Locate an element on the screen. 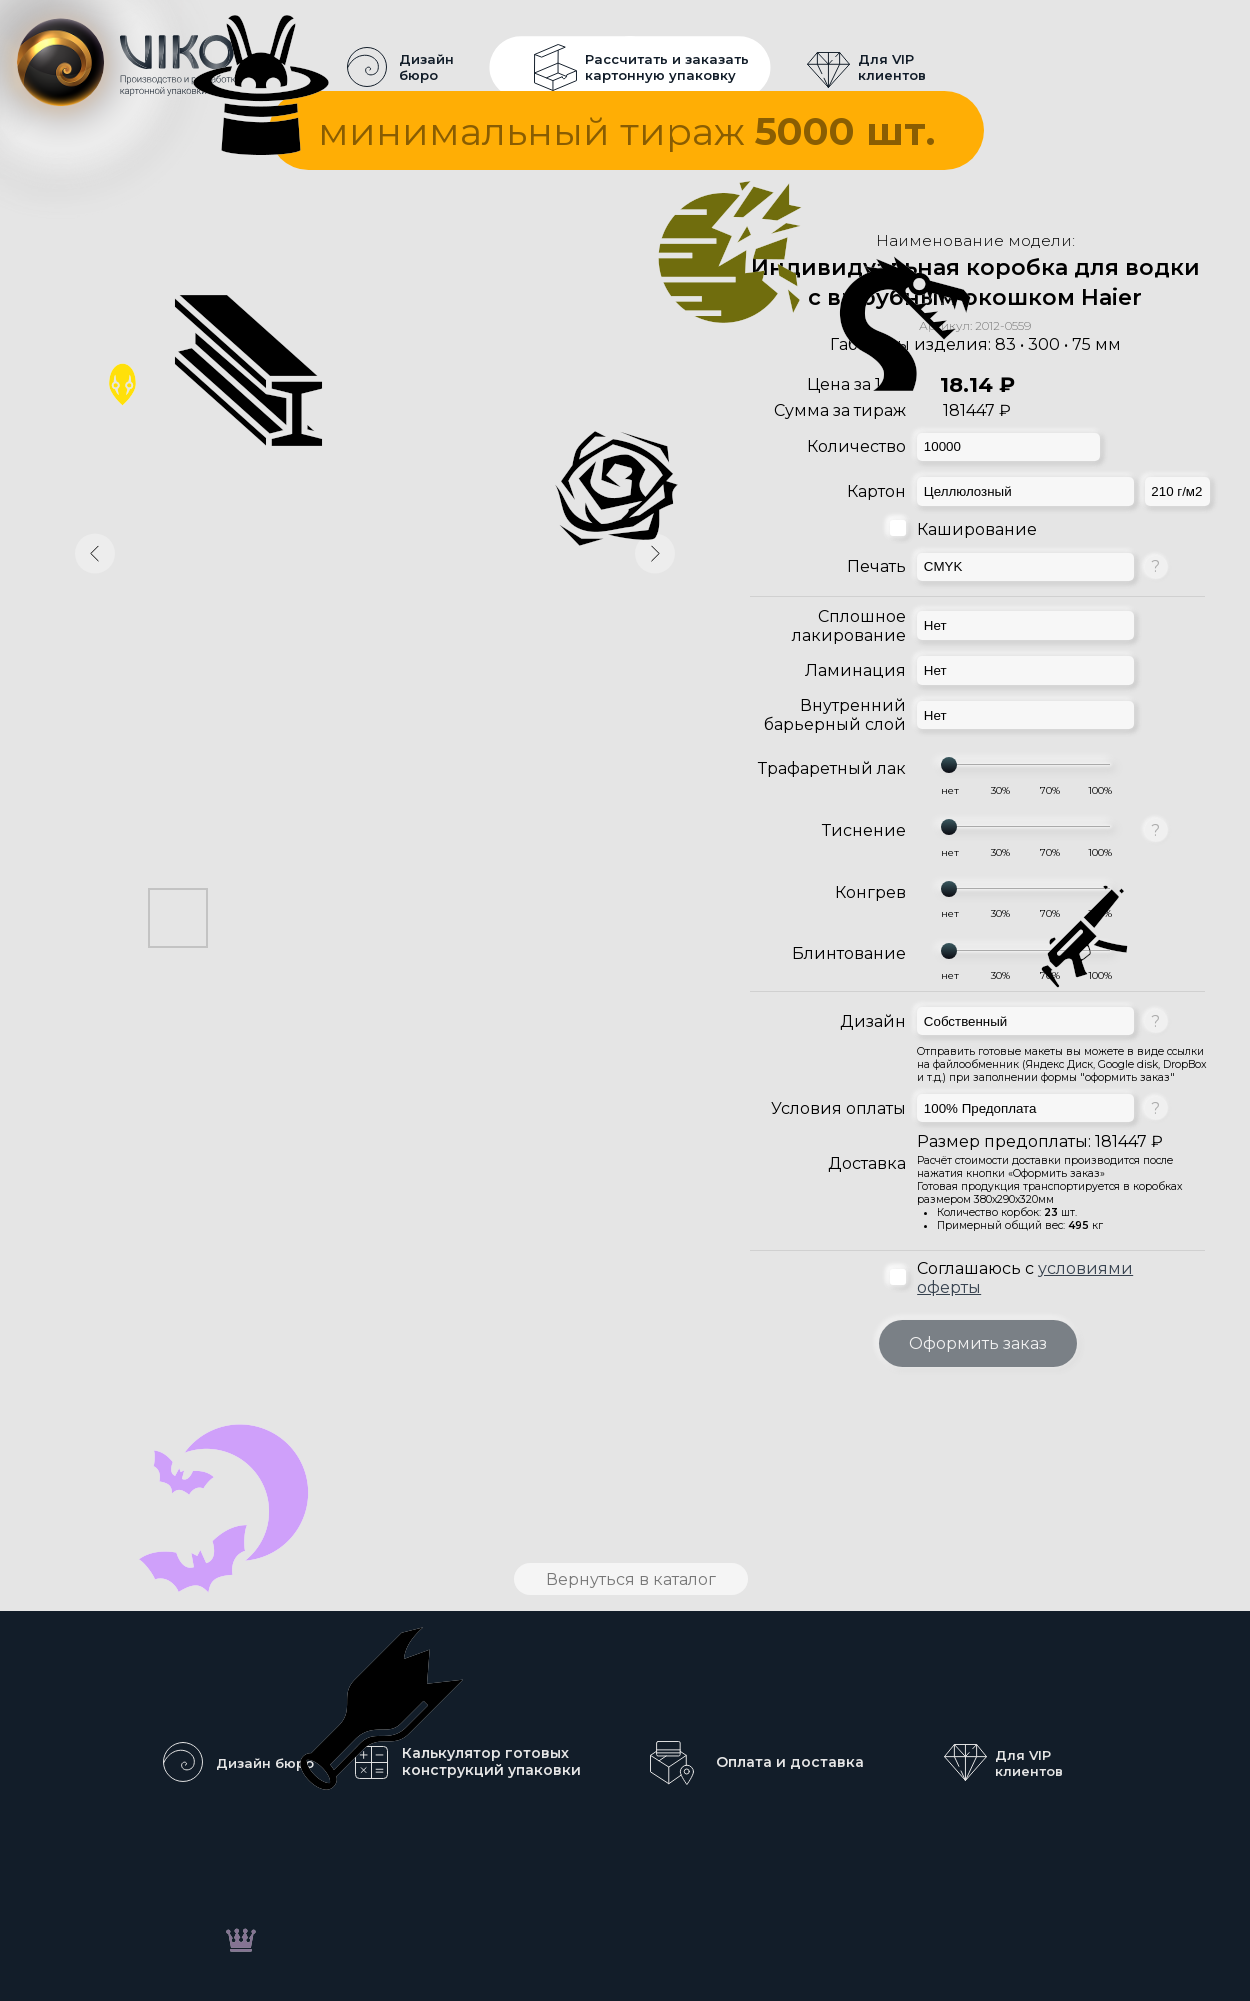 This screenshot has height=2001, width=1250. indicates catastrophic event or destruction in gameplay is located at coordinates (730, 252).